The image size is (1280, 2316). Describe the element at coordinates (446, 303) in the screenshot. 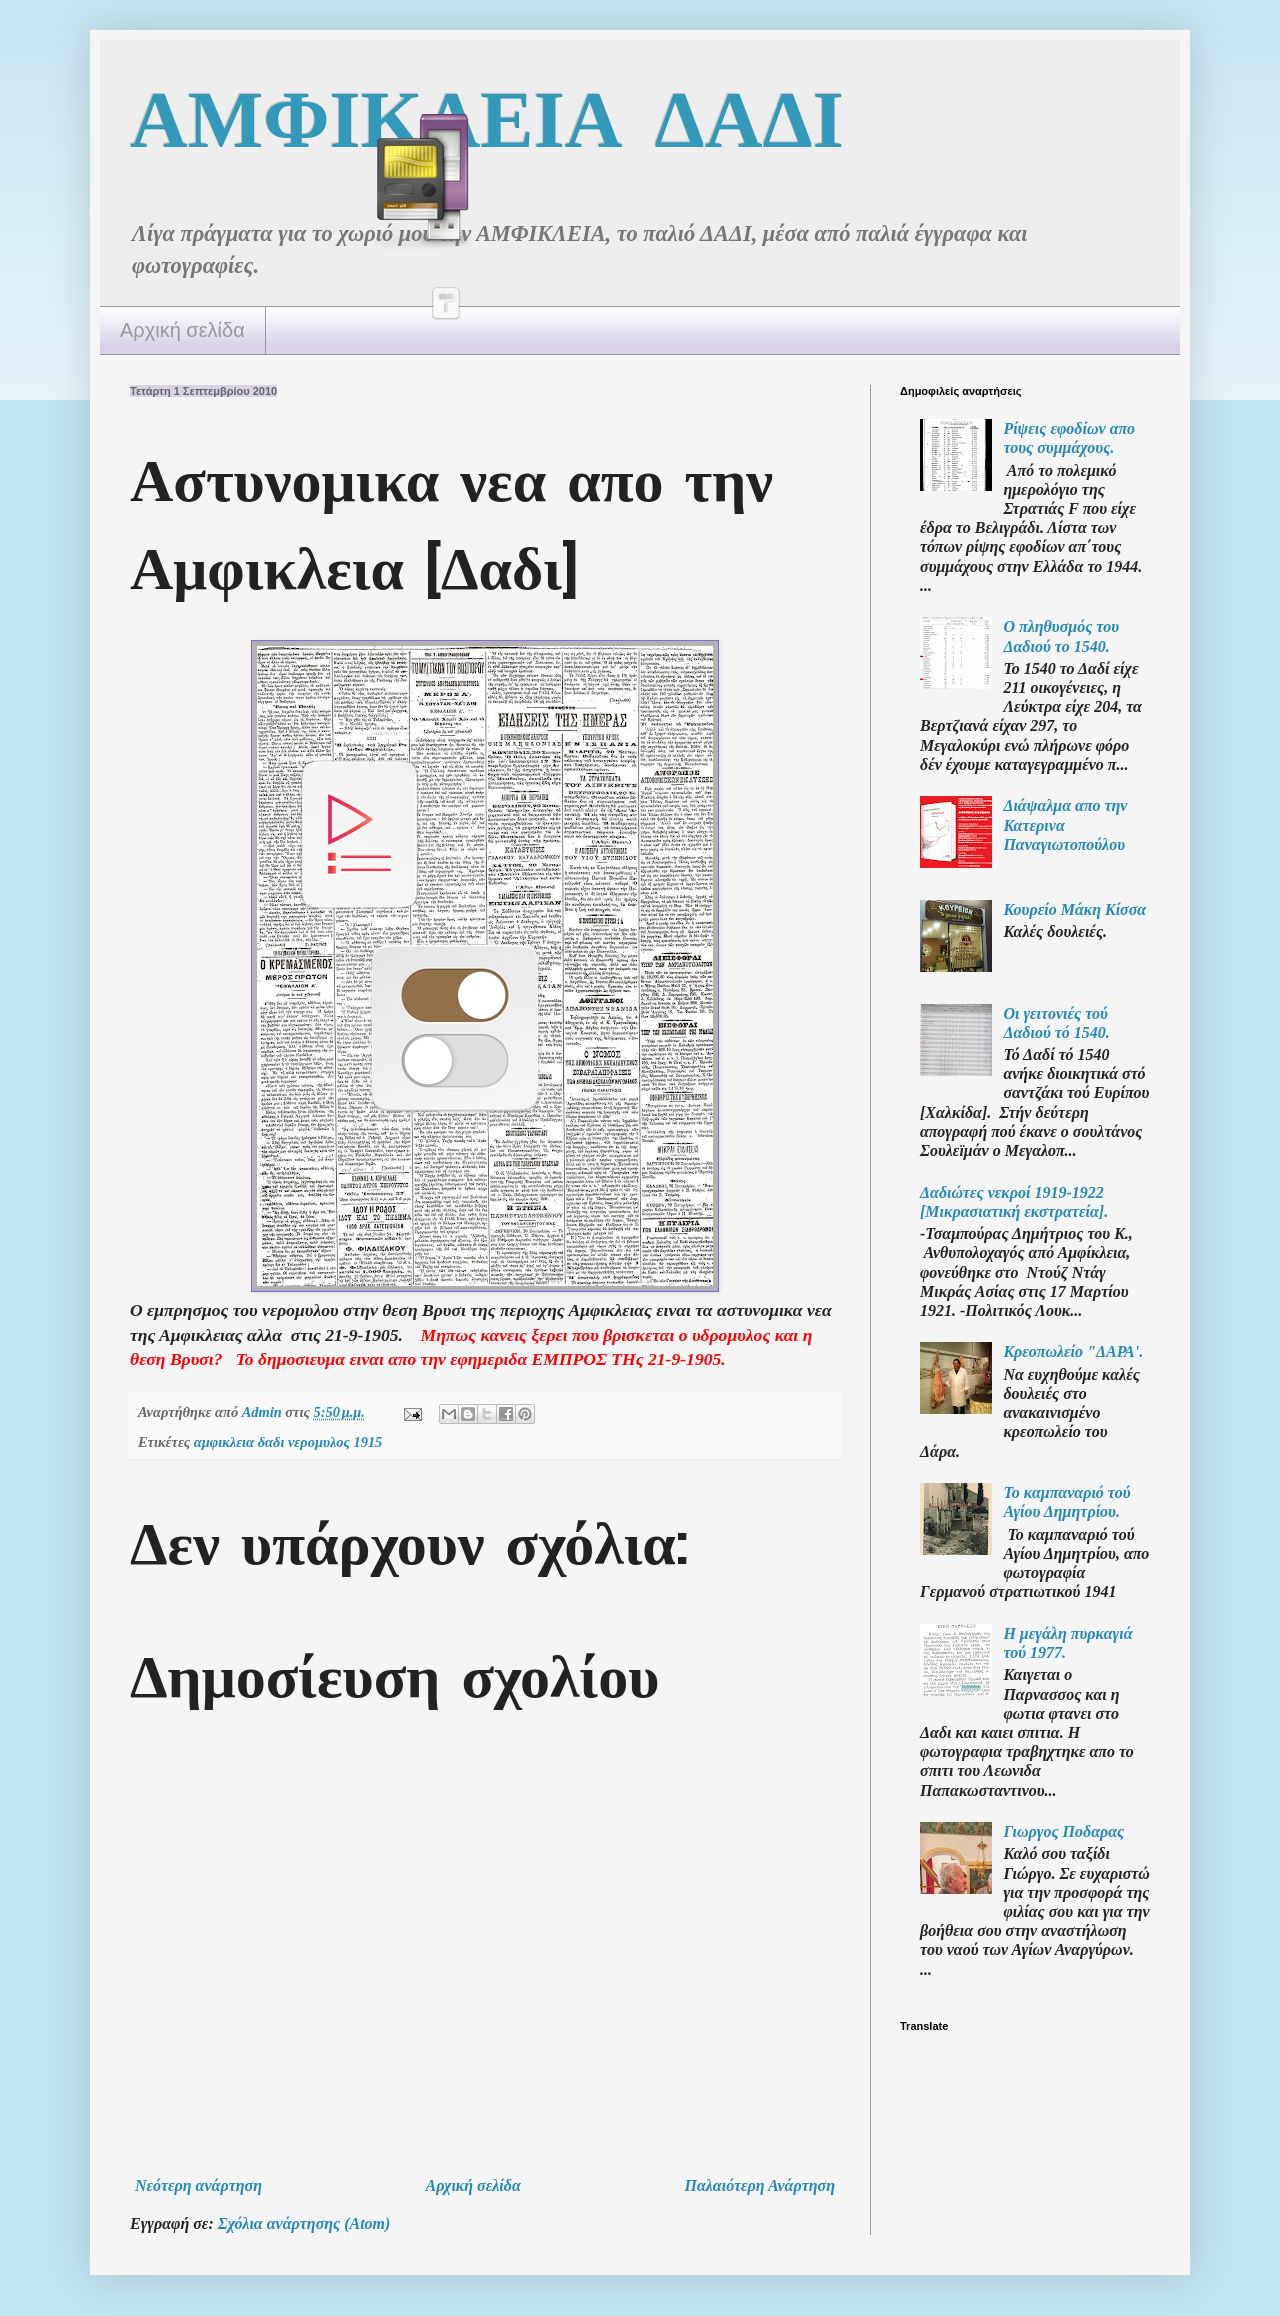

I see `a theme or appearance customization file` at that location.